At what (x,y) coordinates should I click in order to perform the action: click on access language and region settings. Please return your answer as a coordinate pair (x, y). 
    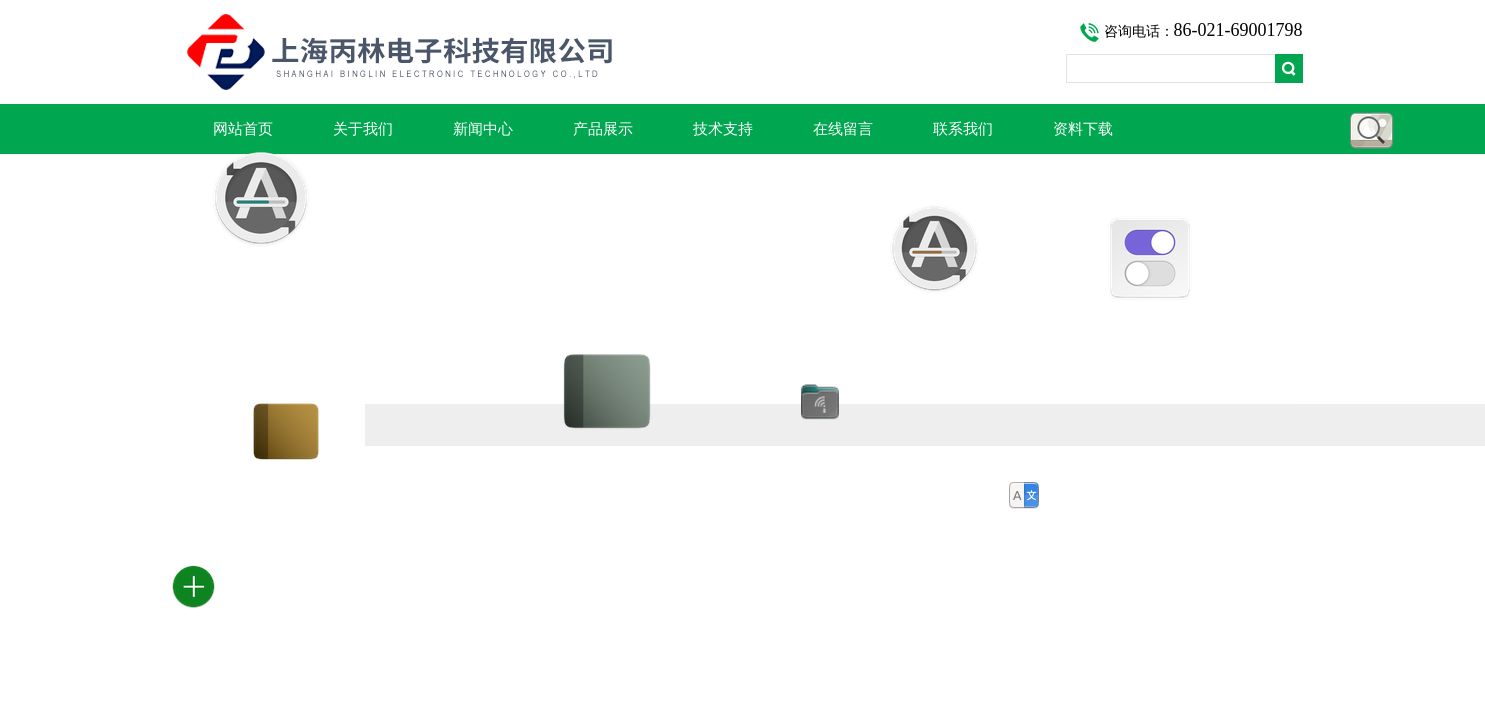
    Looking at the image, I should click on (1024, 495).